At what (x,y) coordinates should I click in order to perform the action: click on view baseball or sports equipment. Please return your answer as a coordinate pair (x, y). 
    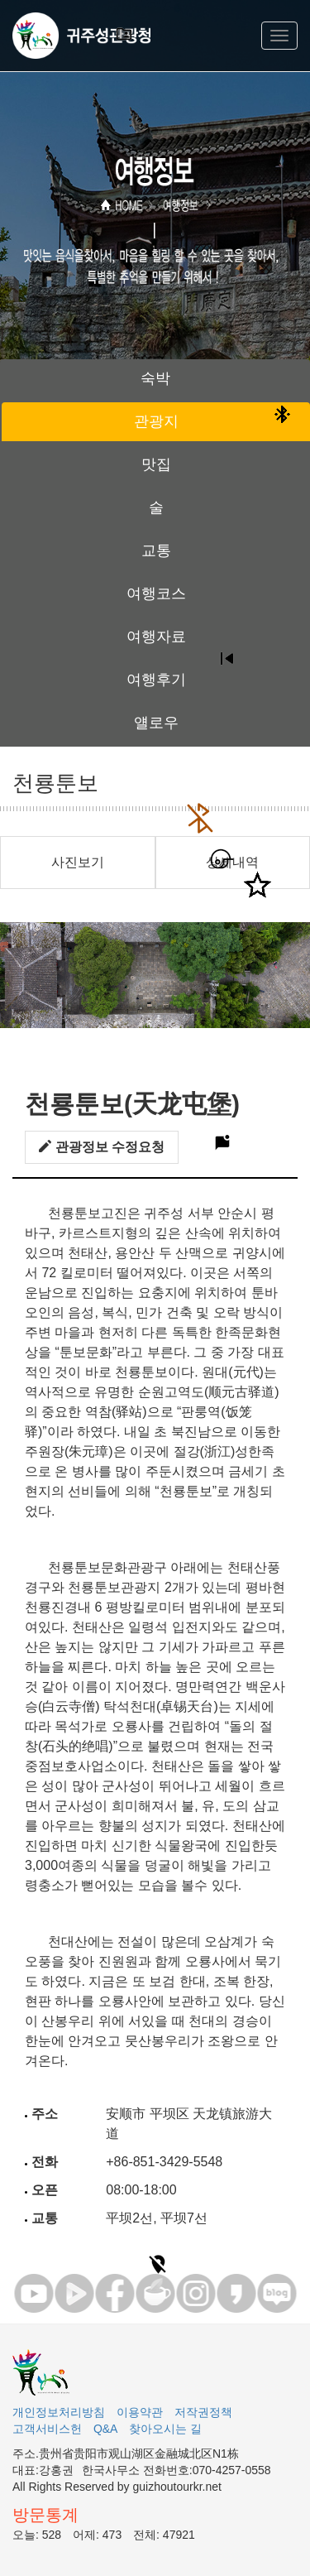
    Looking at the image, I should click on (222, 859).